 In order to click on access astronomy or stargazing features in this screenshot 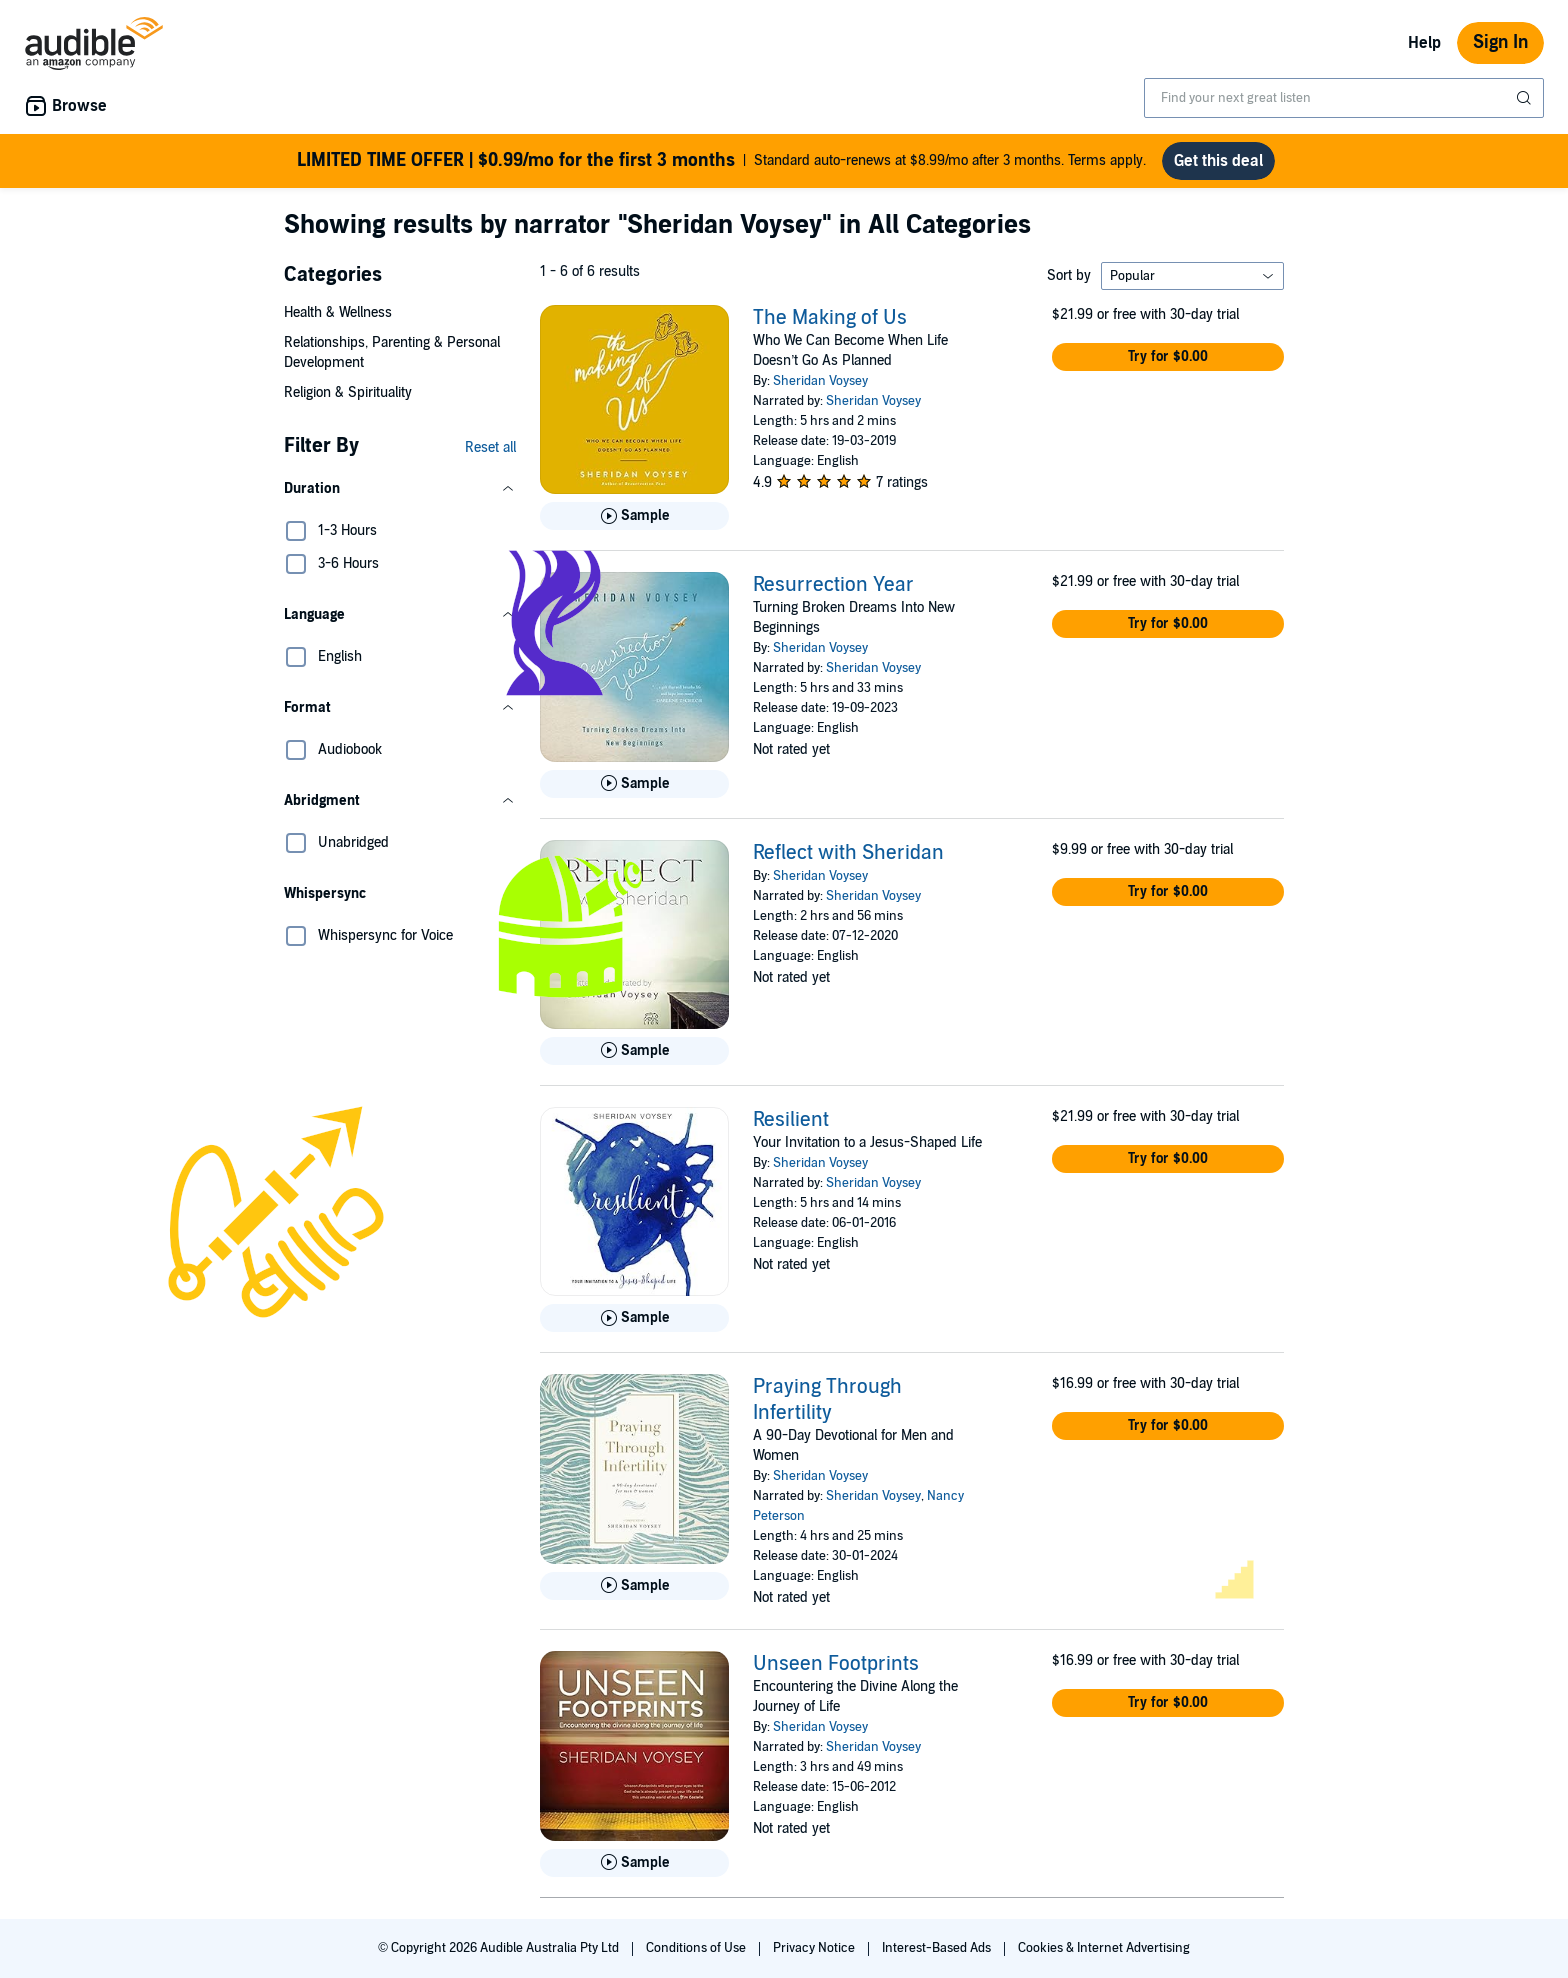, I will do `click(571, 917)`.